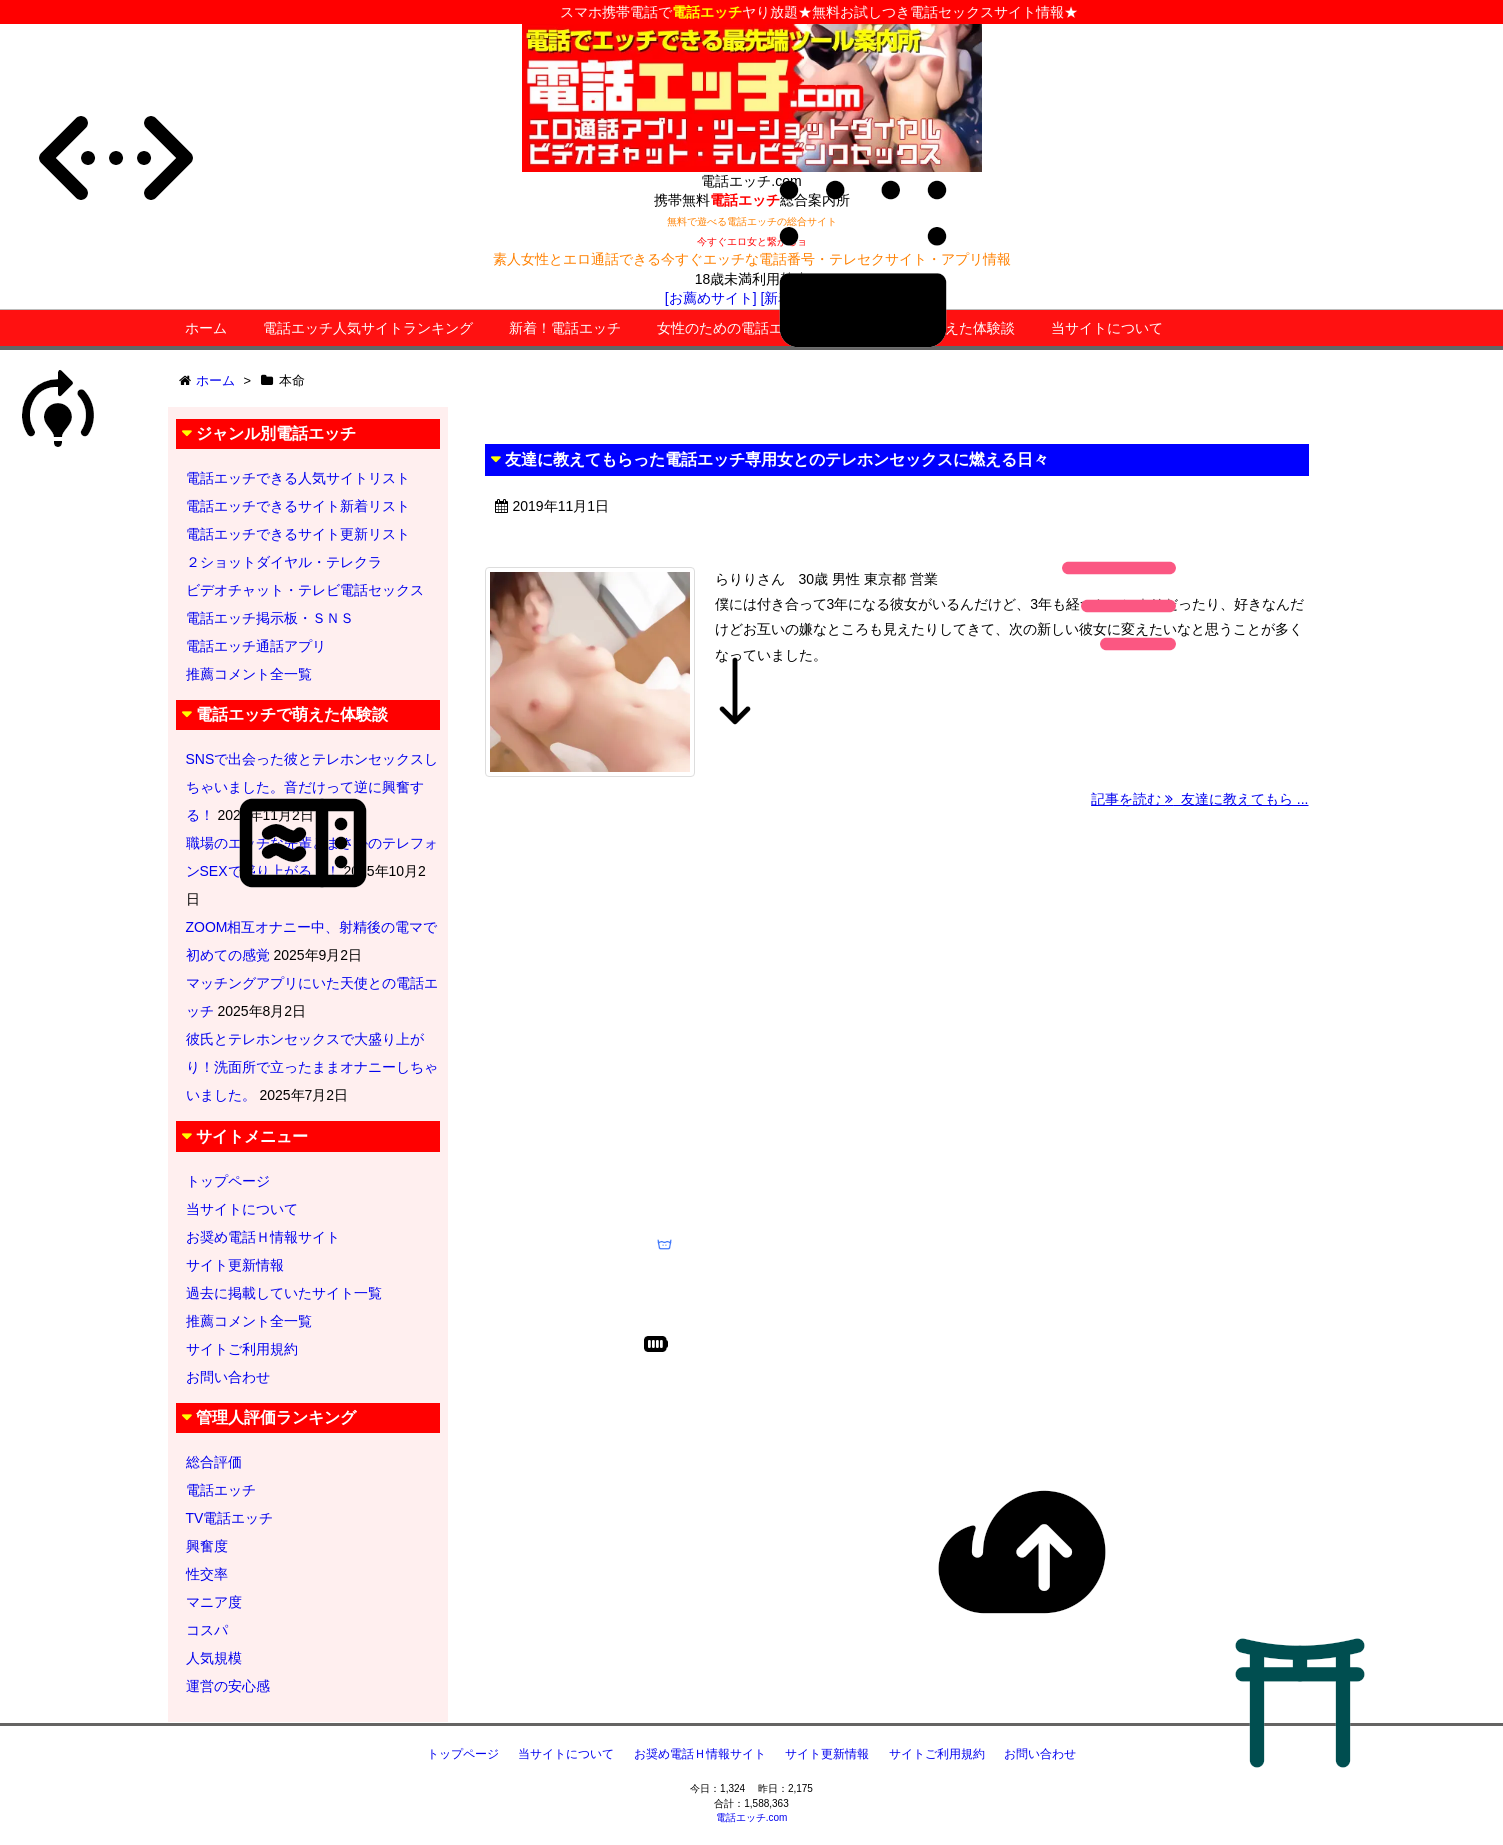  What do you see at coordinates (656, 1344) in the screenshot?
I see `indicates full or high battery level` at bounding box center [656, 1344].